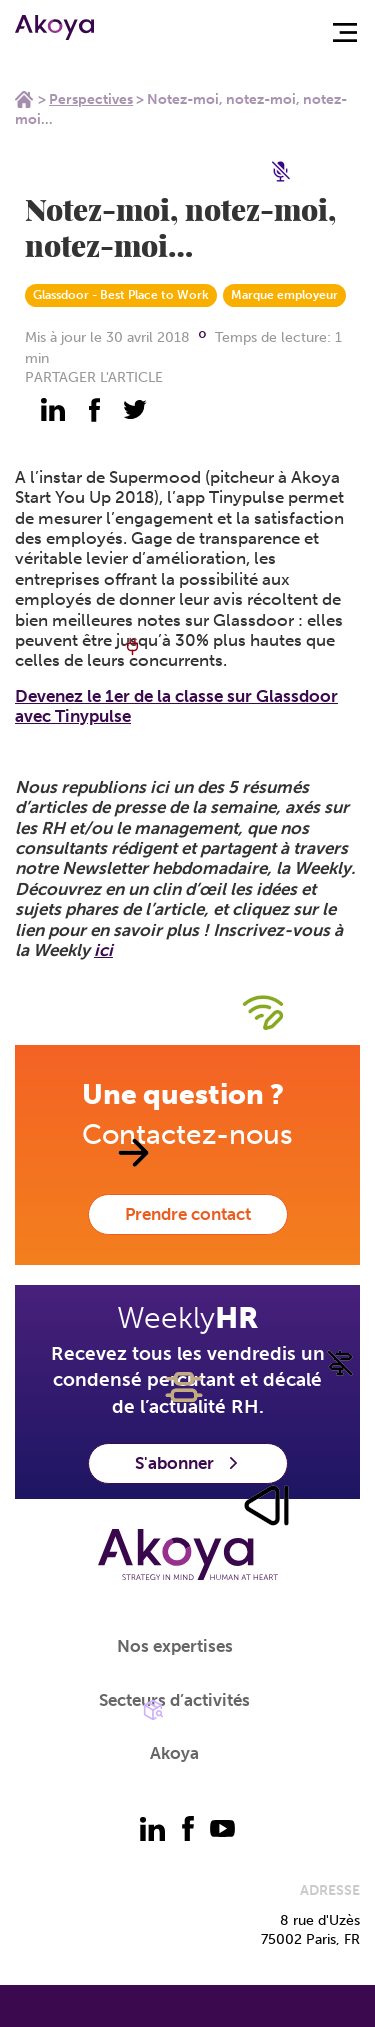 Image resolution: width=375 pixels, height=2027 pixels. What do you see at coordinates (263, 1010) in the screenshot?
I see `edit or rename wifi network settings` at bounding box center [263, 1010].